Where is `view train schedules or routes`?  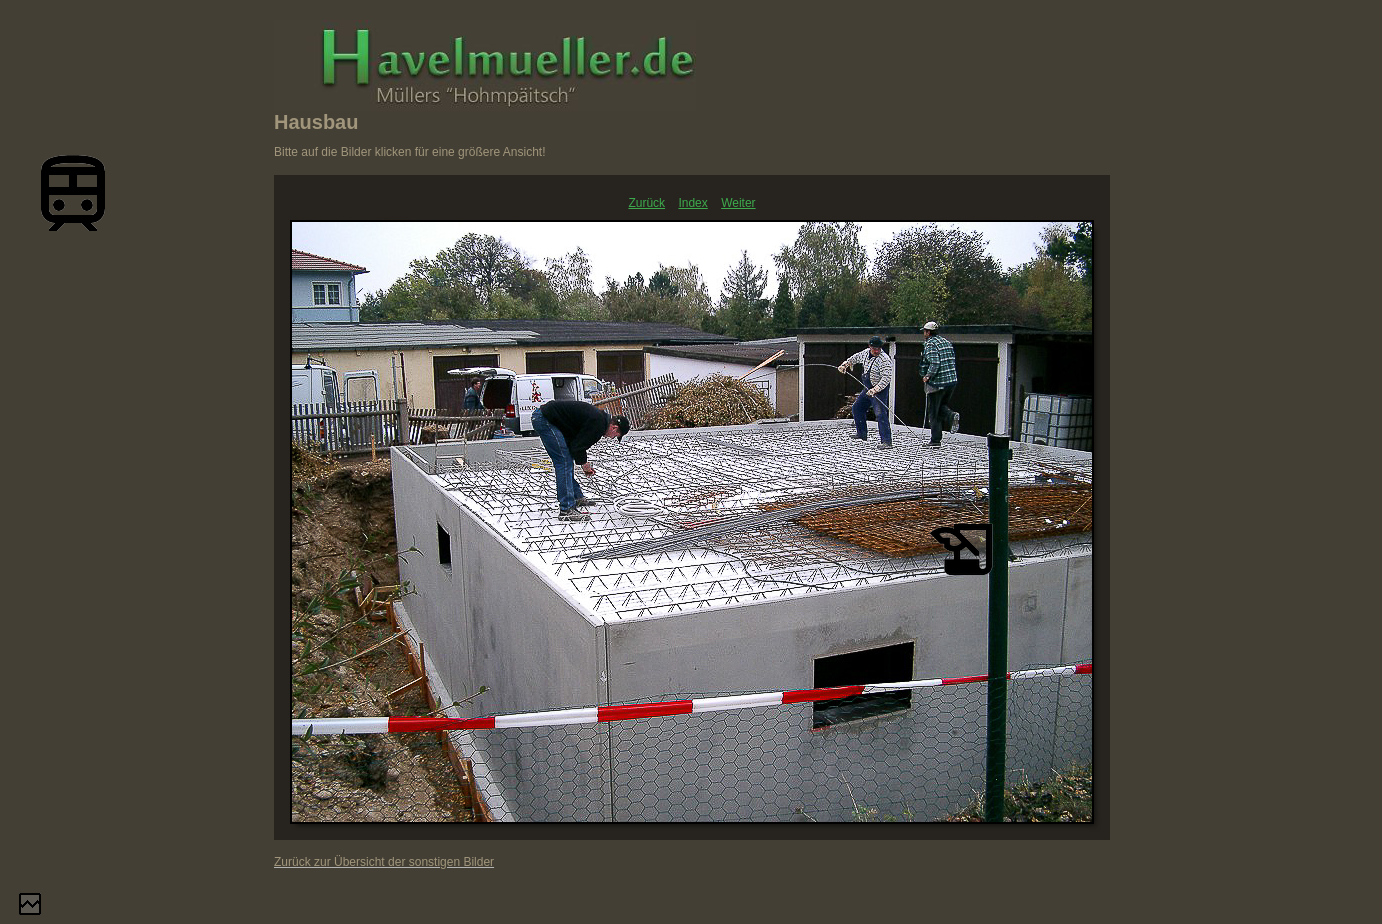 view train schedules or routes is located at coordinates (73, 195).